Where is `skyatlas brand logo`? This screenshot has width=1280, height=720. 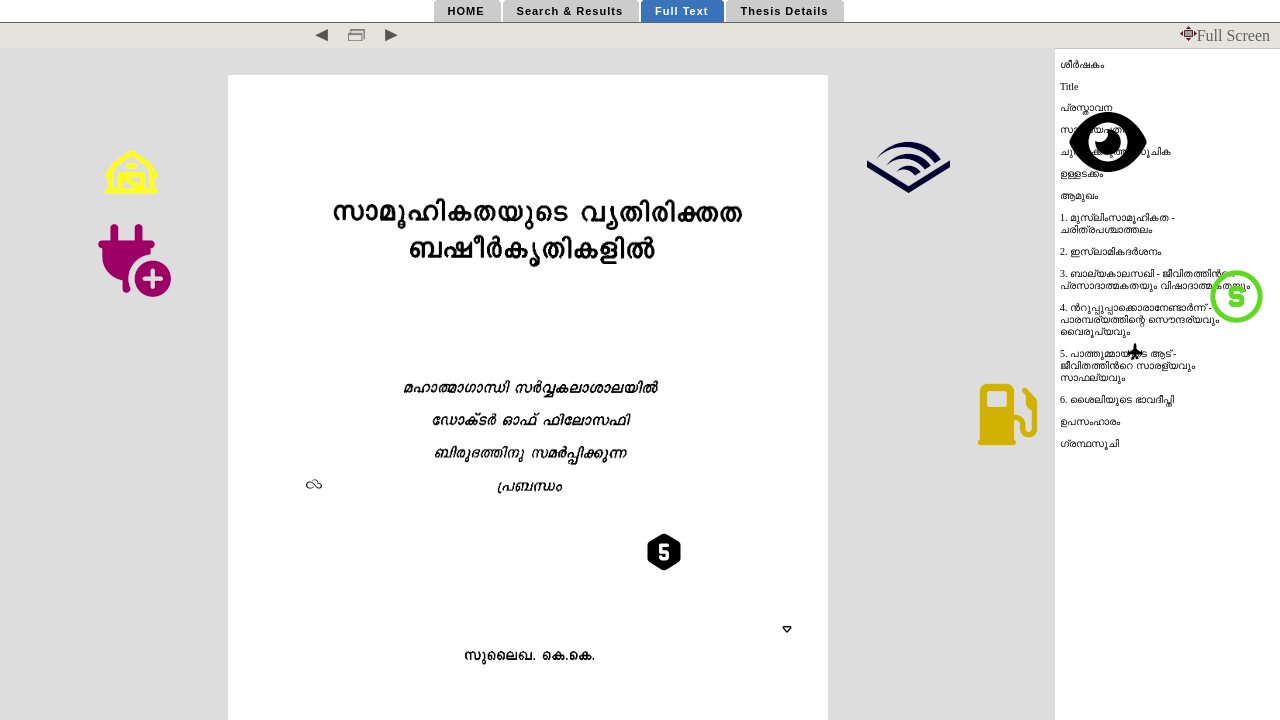
skyatlas brand logo is located at coordinates (314, 484).